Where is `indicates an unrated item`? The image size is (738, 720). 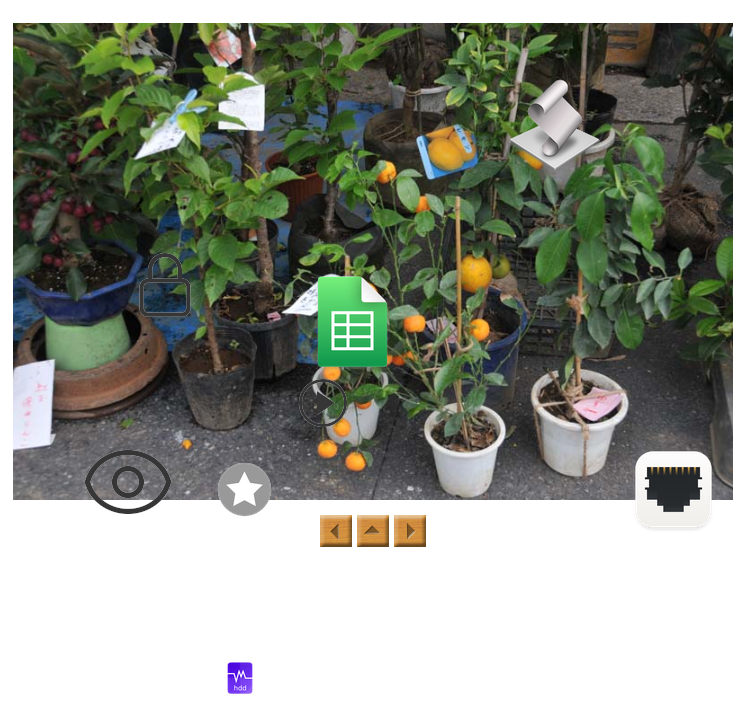 indicates an unrated item is located at coordinates (244, 489).